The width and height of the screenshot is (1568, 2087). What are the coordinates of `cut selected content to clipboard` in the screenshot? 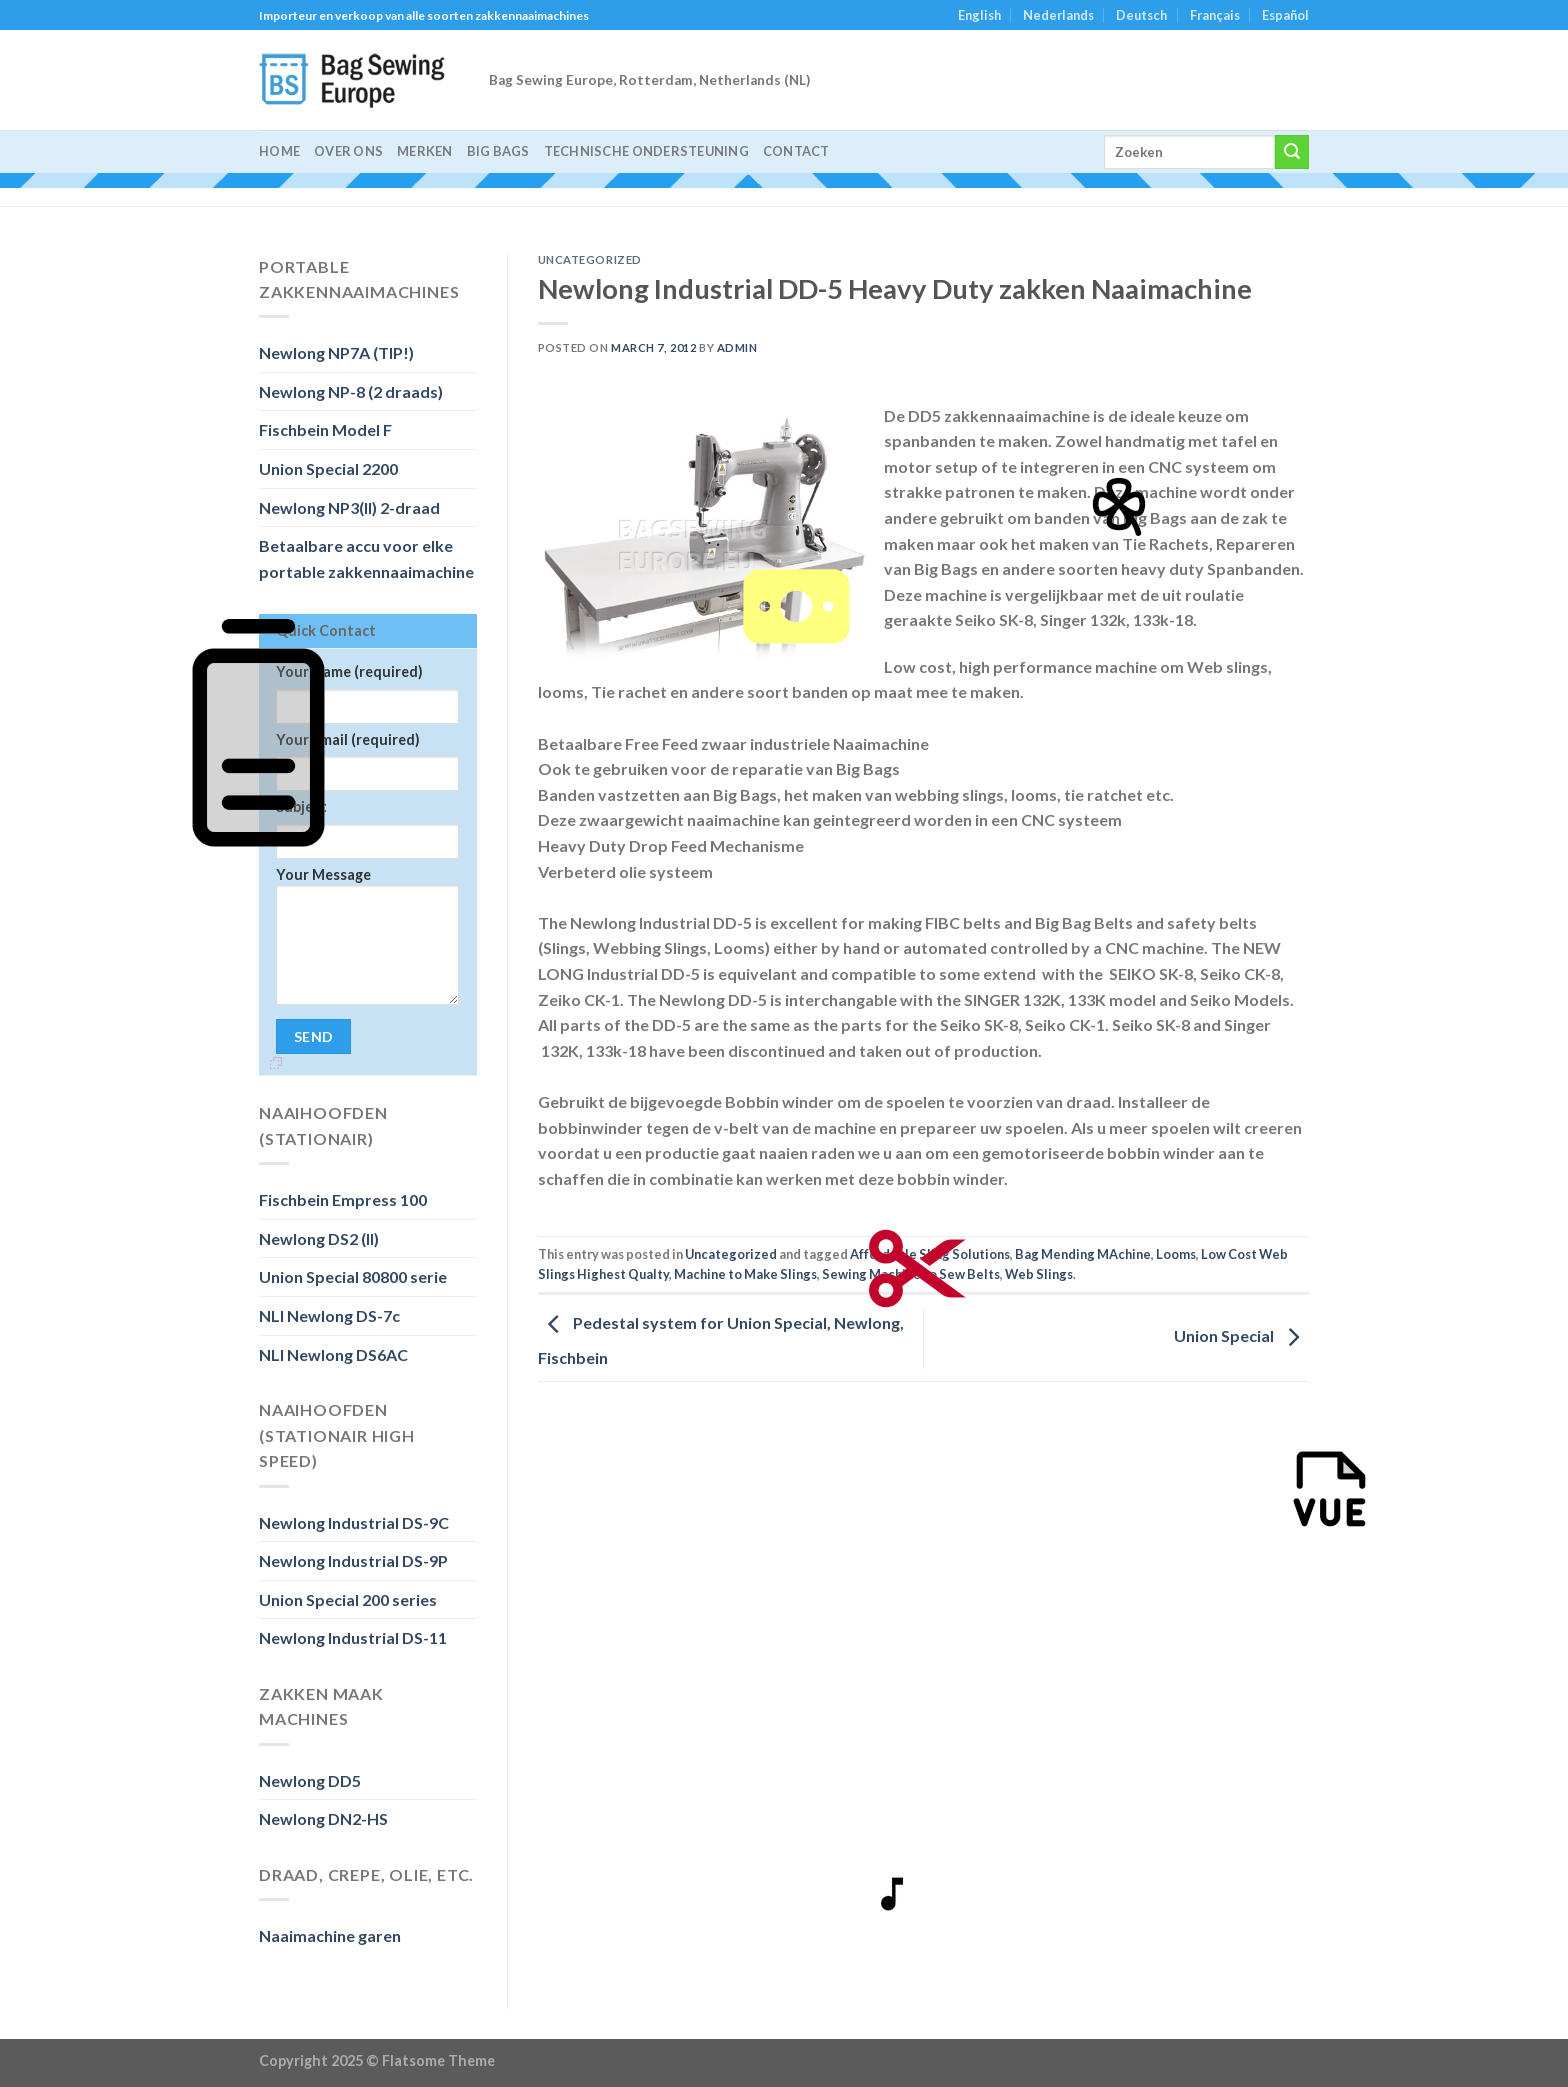 It's located at (917, 1268).